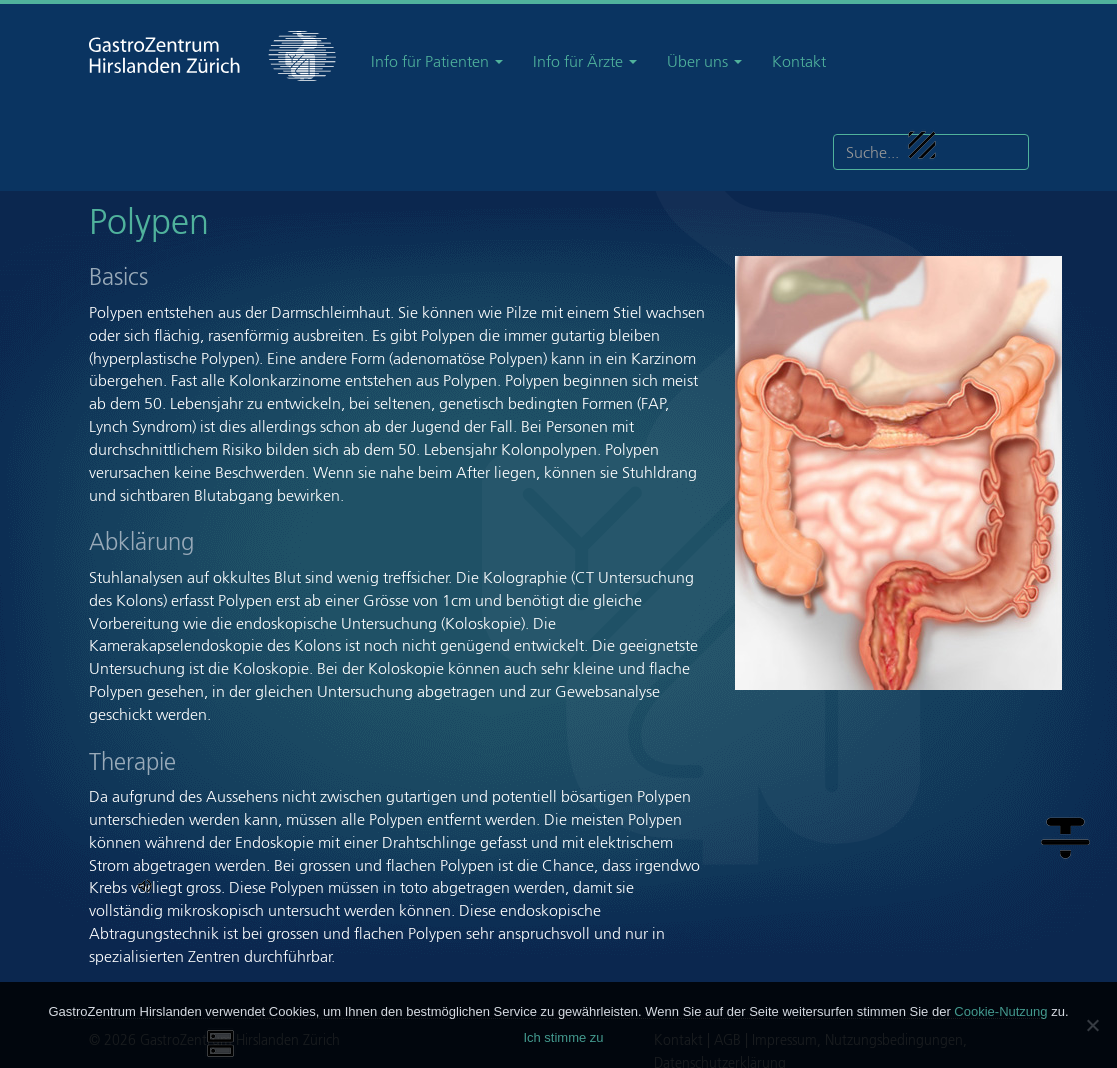  I want to click on apply a texture or pattern overlay, so click(922, 145).